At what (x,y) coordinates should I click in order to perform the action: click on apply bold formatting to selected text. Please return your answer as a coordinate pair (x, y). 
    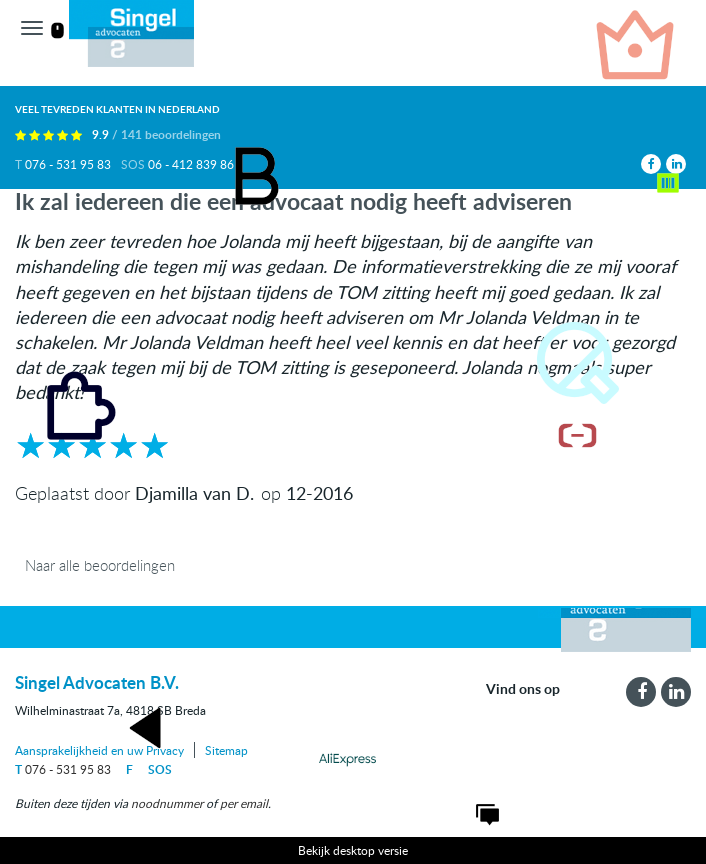
    Looking at the image, I should click on (257, 176).